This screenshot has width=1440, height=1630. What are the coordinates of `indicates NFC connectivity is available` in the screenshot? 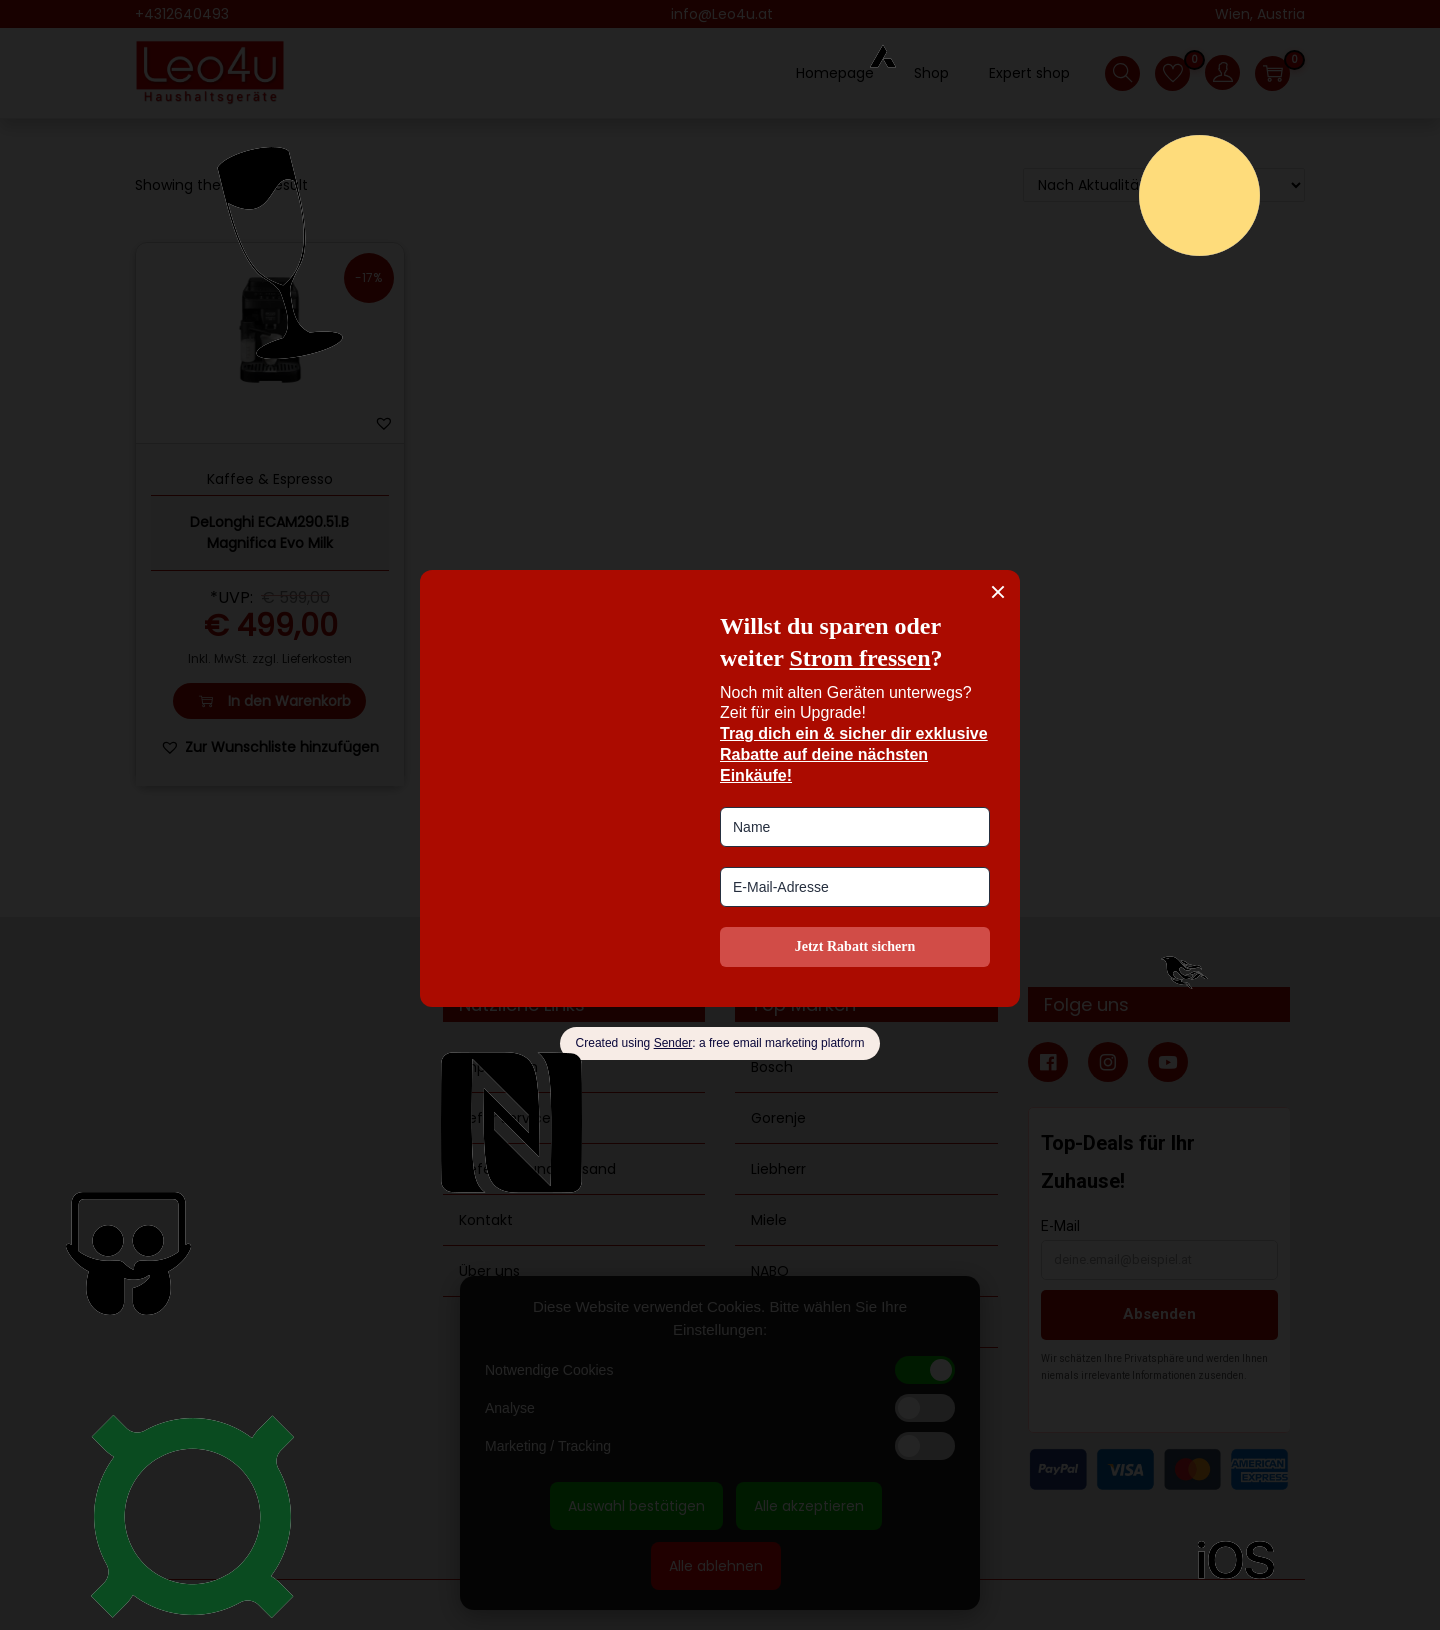 It's located at (511, 1122).